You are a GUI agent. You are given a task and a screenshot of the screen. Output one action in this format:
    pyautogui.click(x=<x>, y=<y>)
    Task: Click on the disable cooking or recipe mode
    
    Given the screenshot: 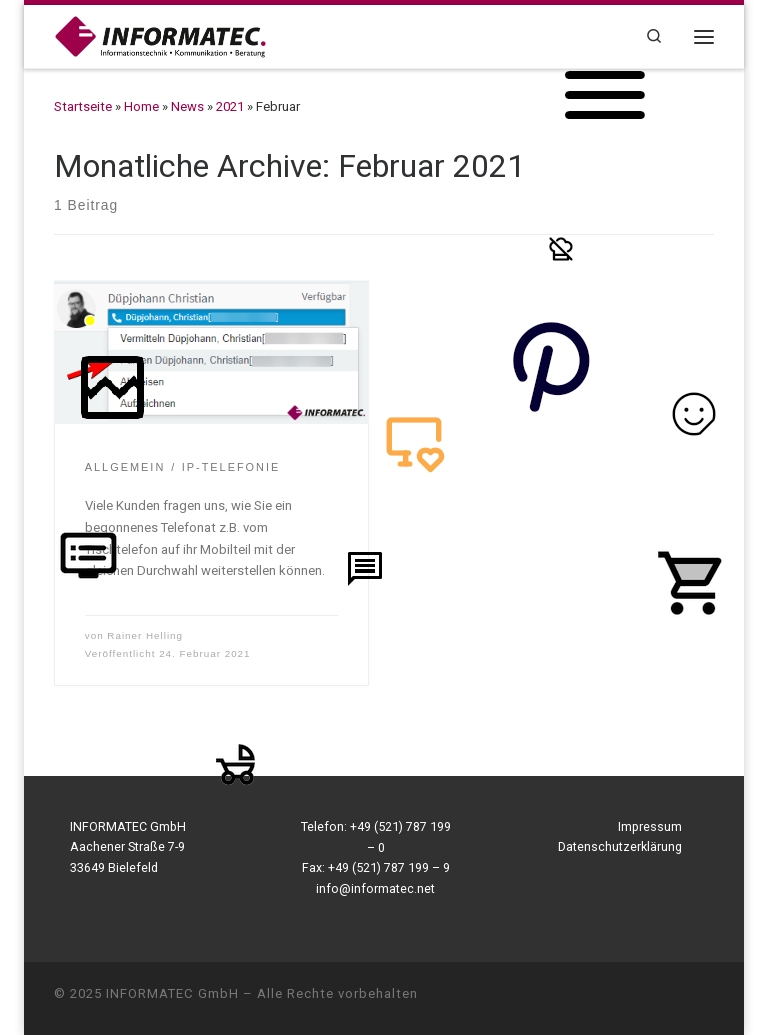 What is the action you would take?
    pyautogui.click(x=561, y=249)
    